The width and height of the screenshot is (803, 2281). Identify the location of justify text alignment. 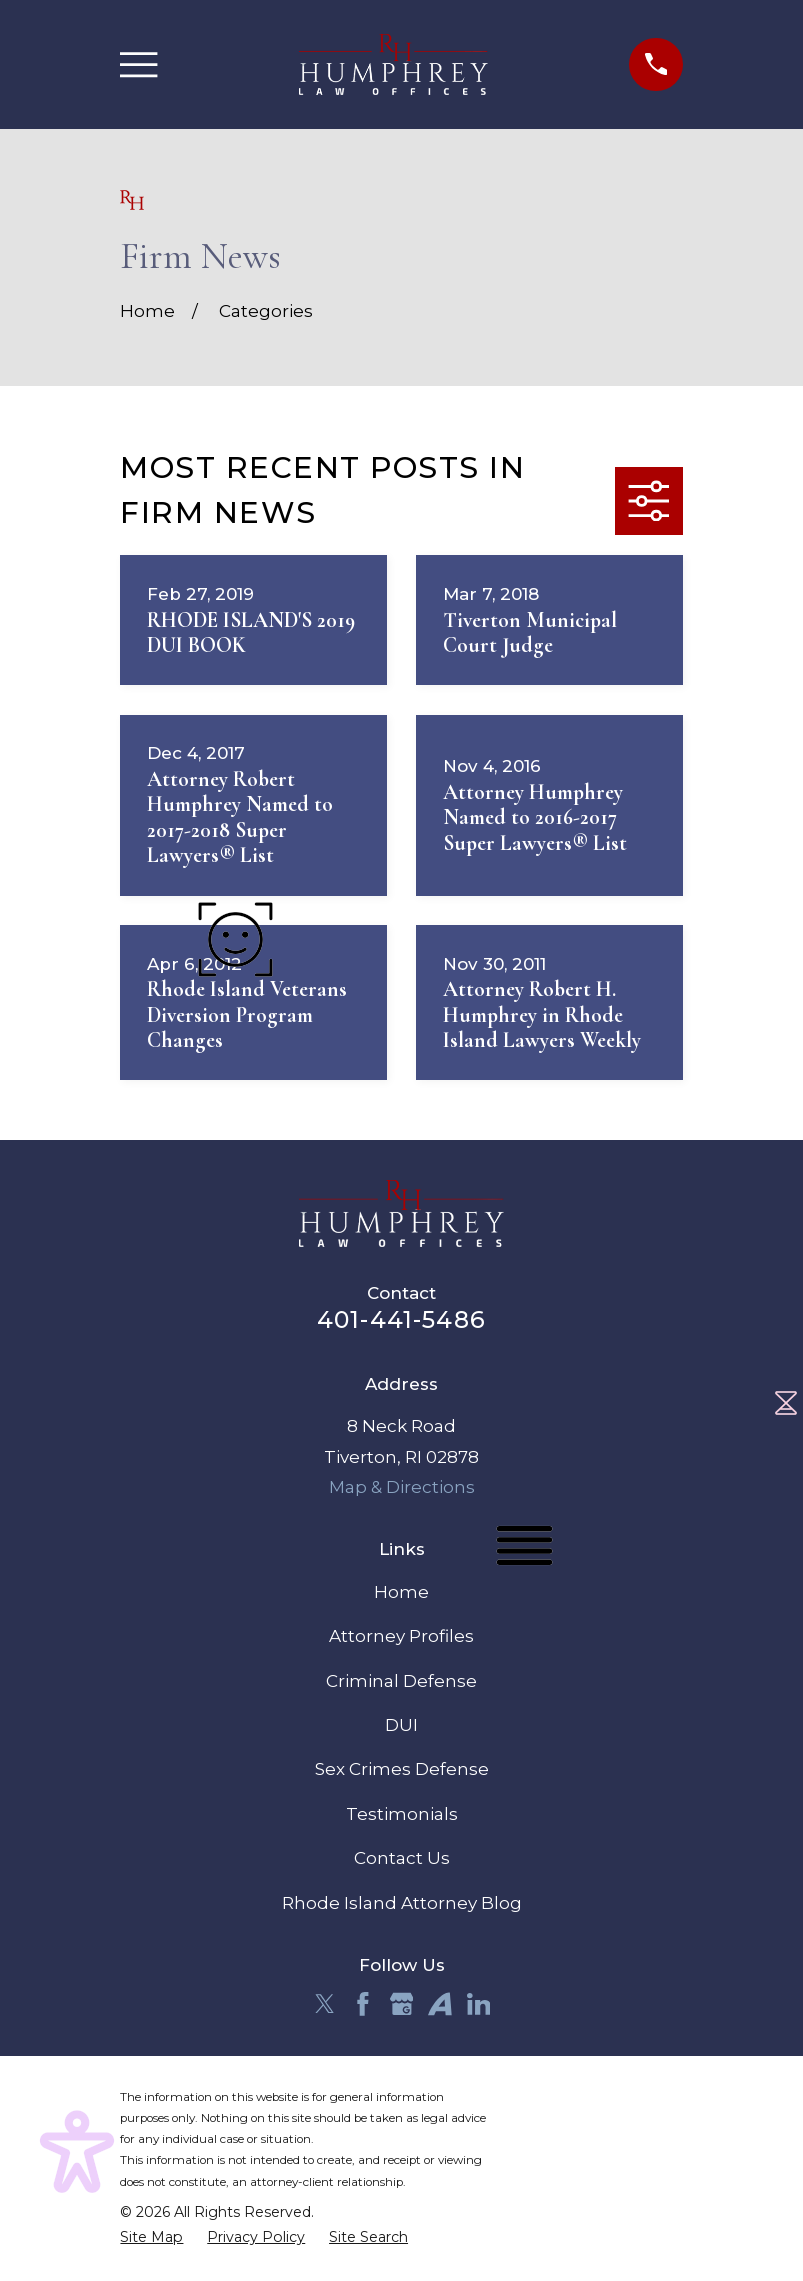
(524, 1545).